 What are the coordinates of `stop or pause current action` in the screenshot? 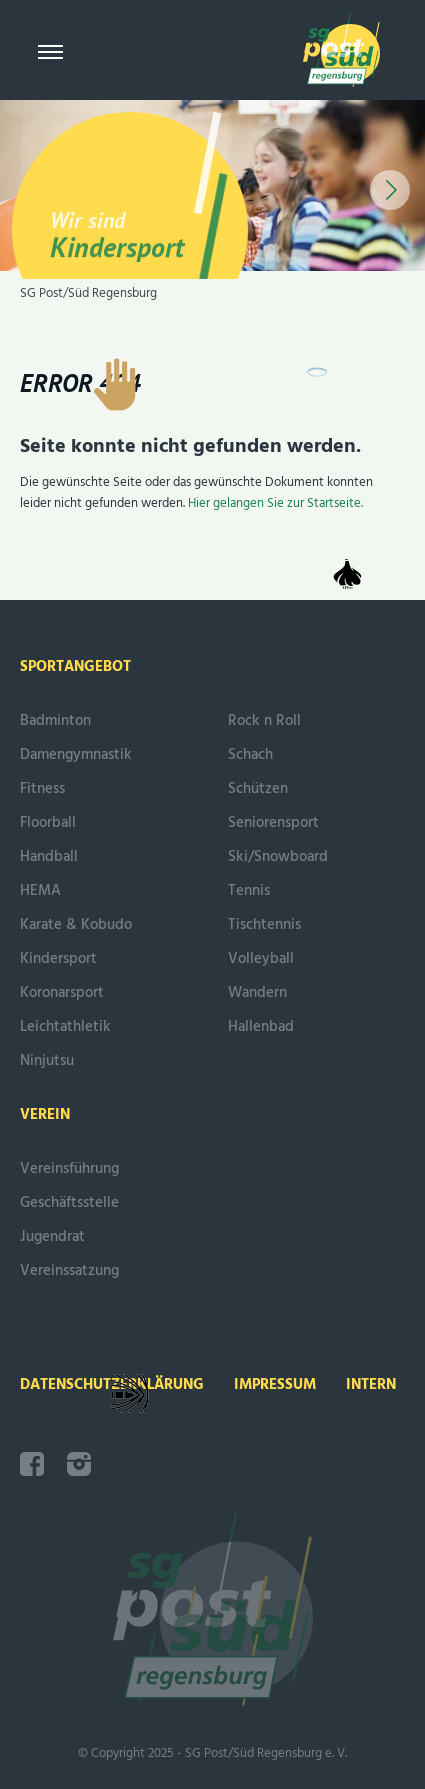 It's located at (114, 384).